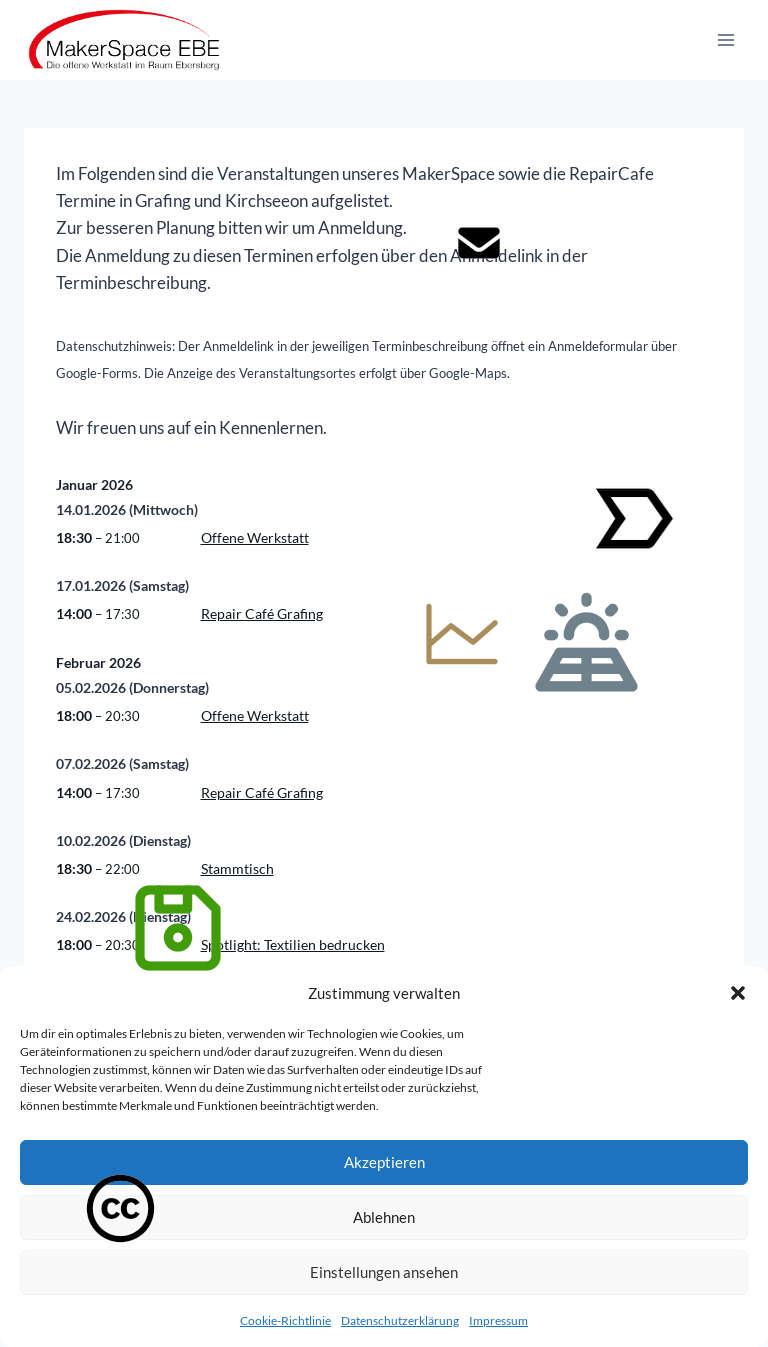 Image resolution: width=768 pixels, height=1347 pixels. Describe the element at coordinates (178, 928) in the screenshot. I see `save current file or document` at that location.